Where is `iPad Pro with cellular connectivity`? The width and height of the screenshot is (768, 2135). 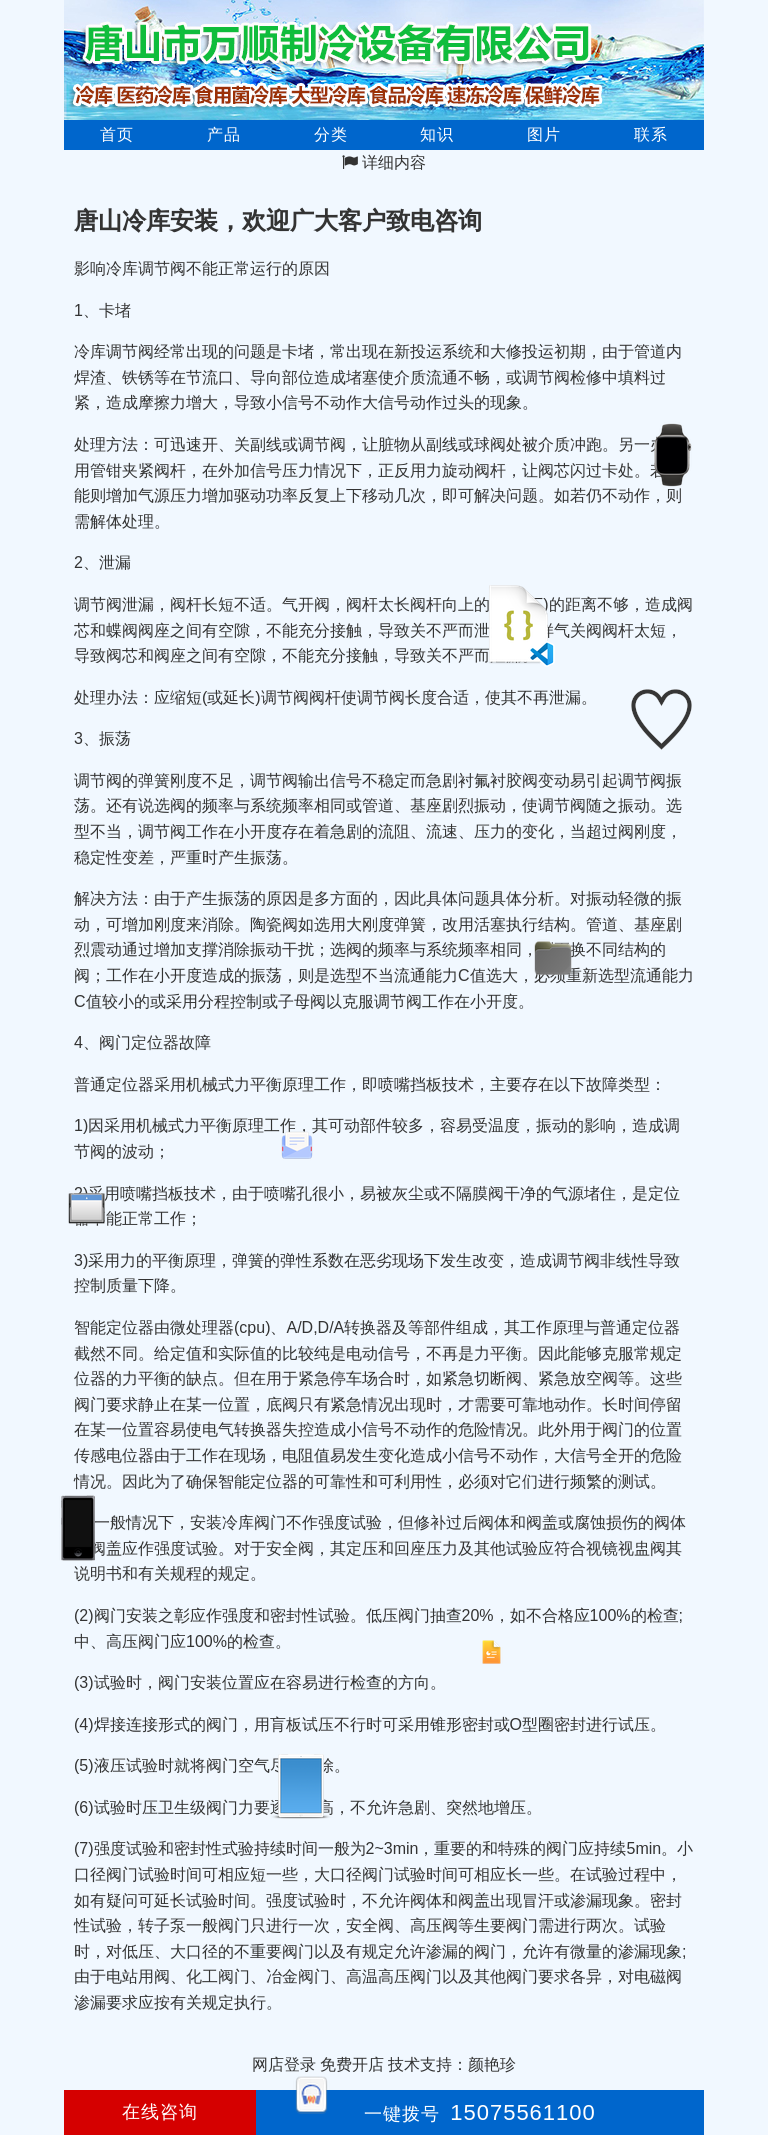 iPad Pro with cellular connectivity is located at coordinates (301, 1786).